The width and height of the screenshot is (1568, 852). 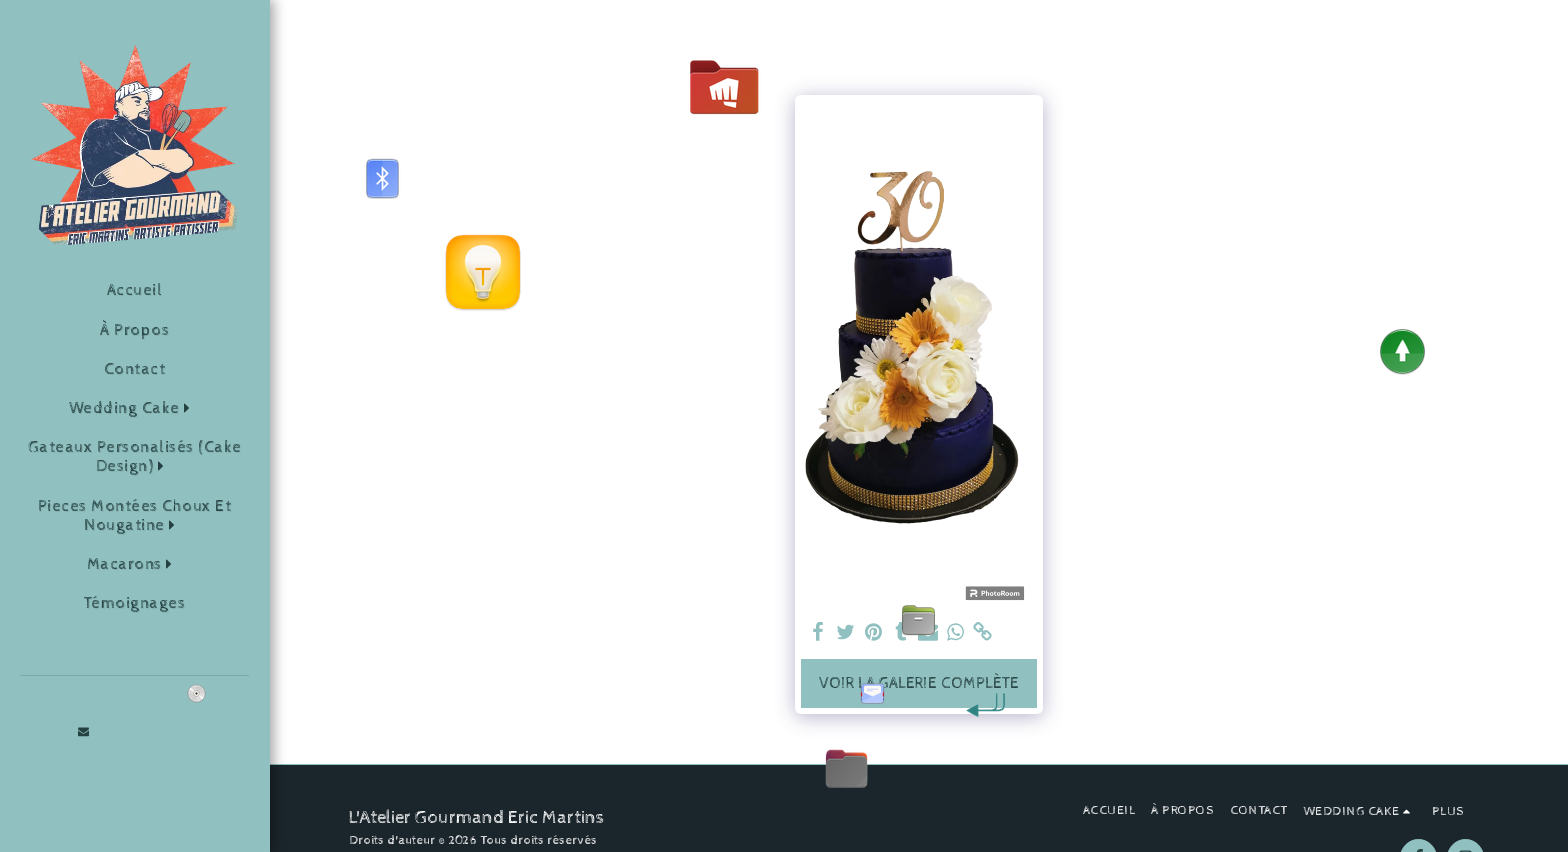 I want to click on open the nautilus file manager, so click(x=918, y=619).